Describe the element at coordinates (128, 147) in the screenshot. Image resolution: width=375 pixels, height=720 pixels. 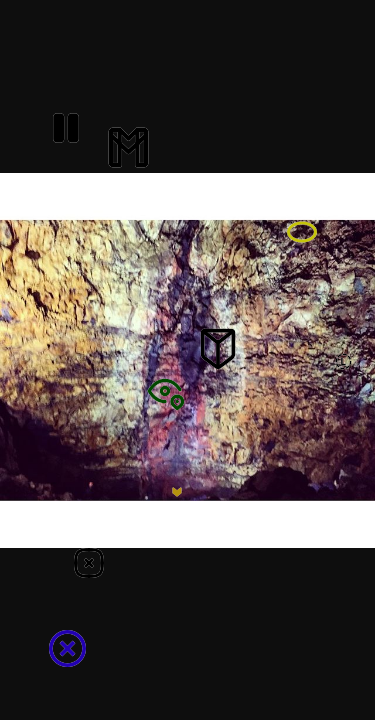
I see `open Gmail app` at that location.